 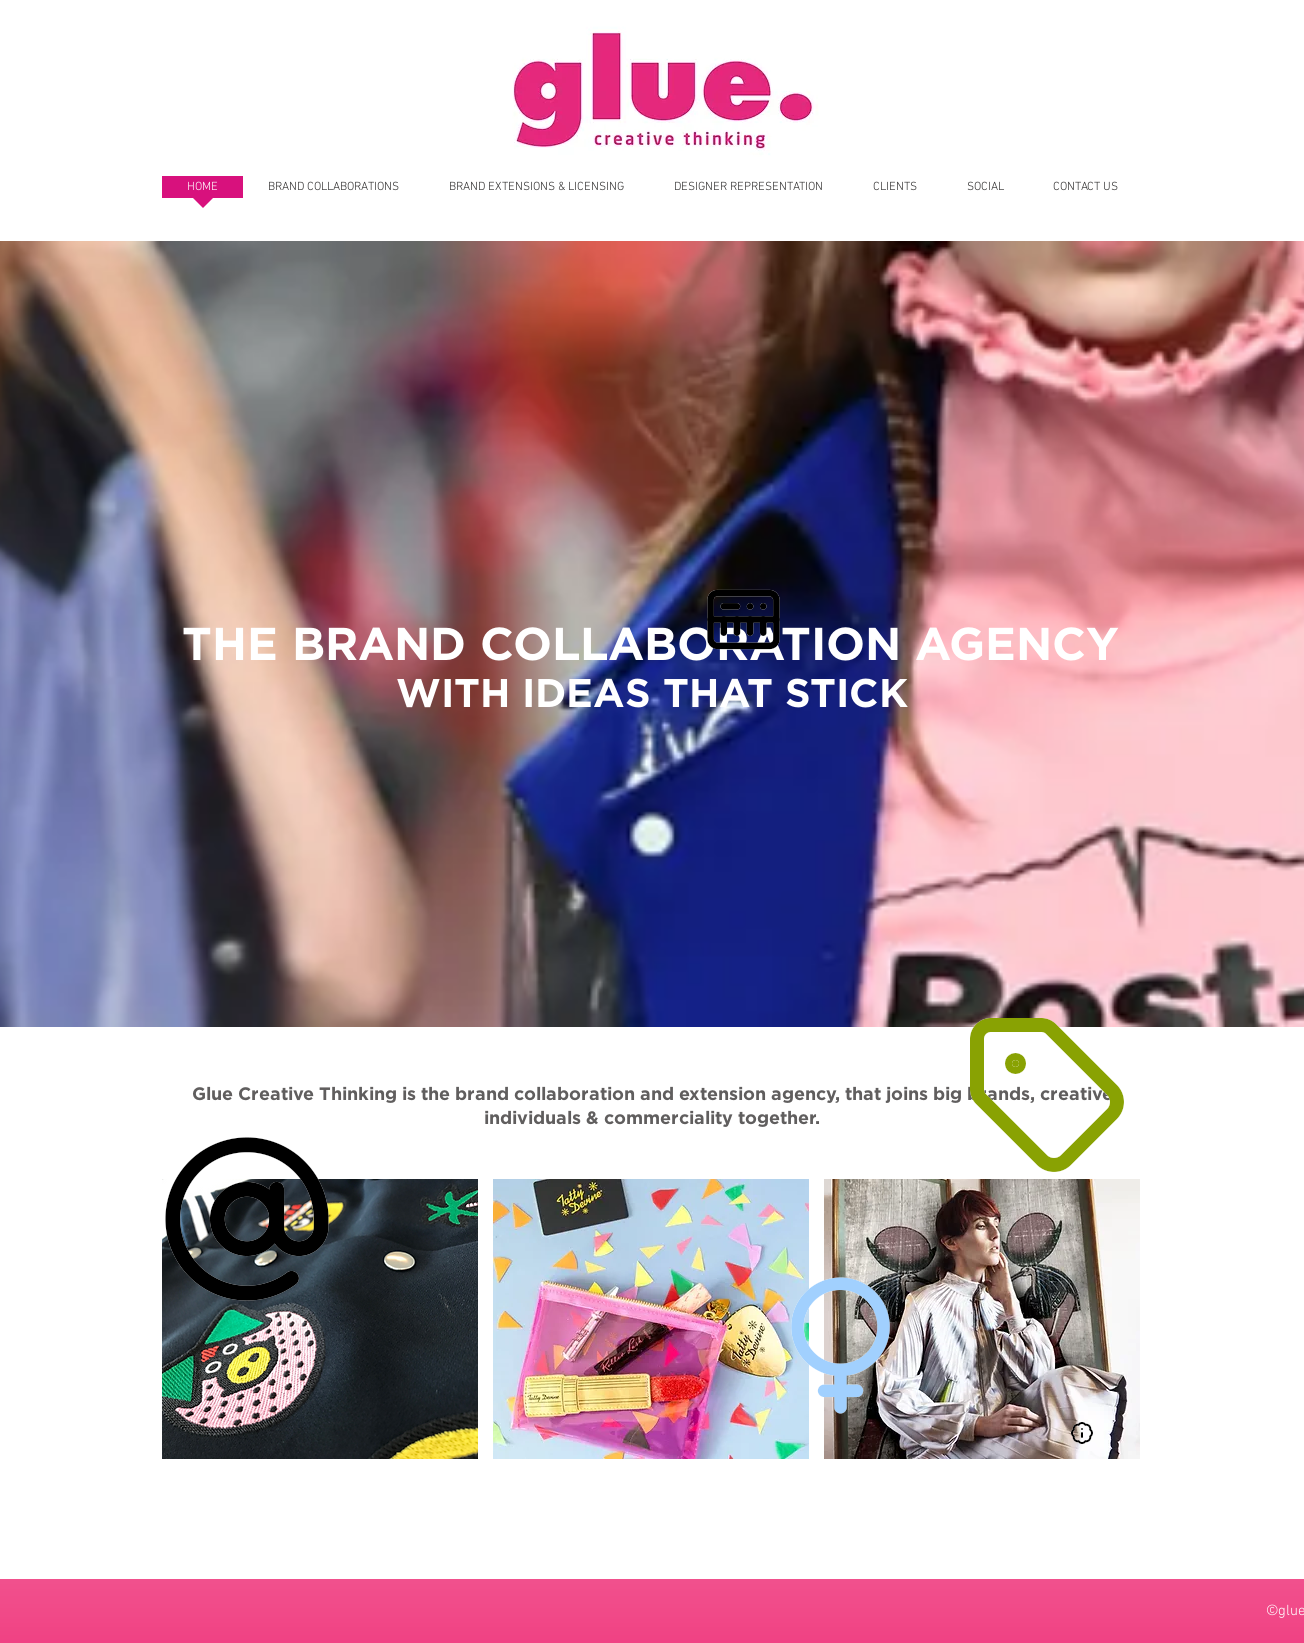 I want to click on mention a user in a post or comment, so click(x=247, y=1219).